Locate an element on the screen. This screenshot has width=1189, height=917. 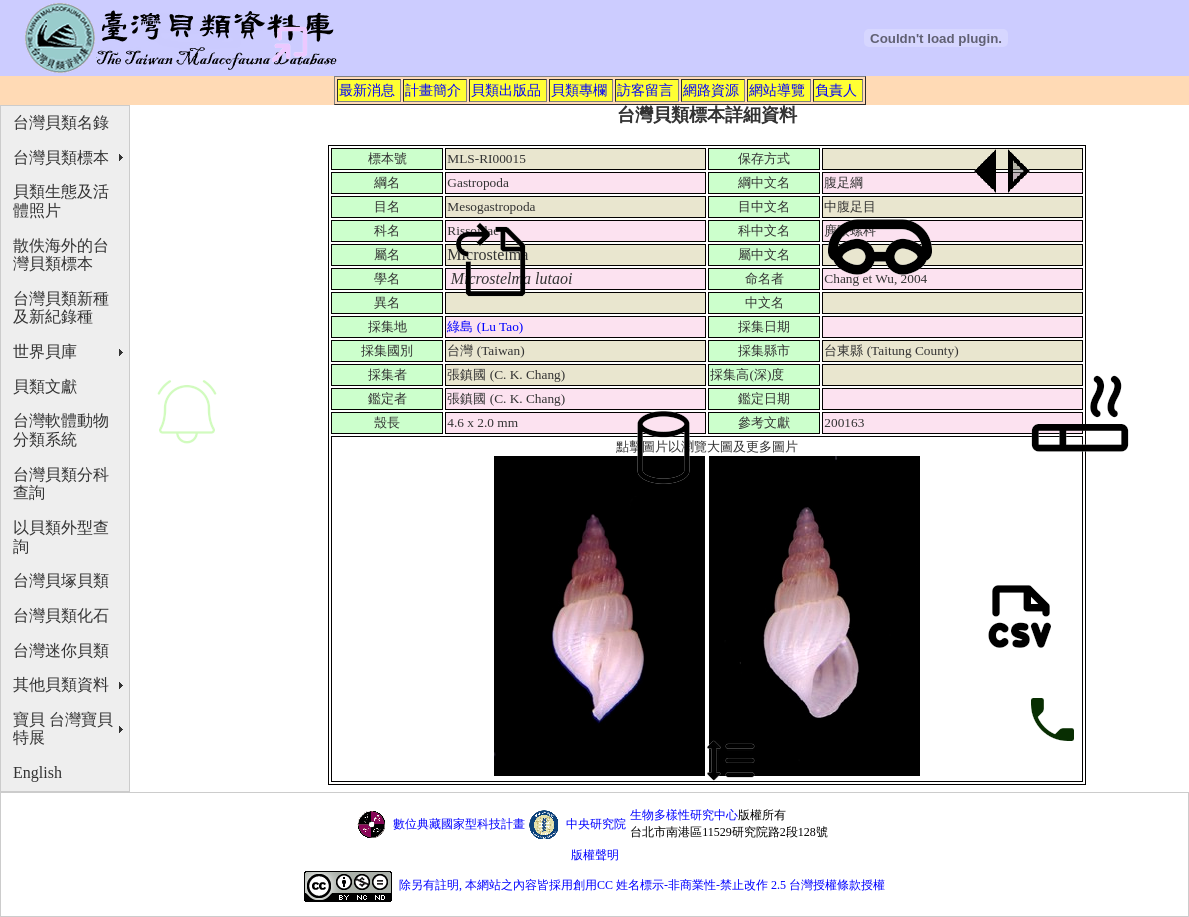
indicates a designated smoking area is located at coordinates (1080, 424).